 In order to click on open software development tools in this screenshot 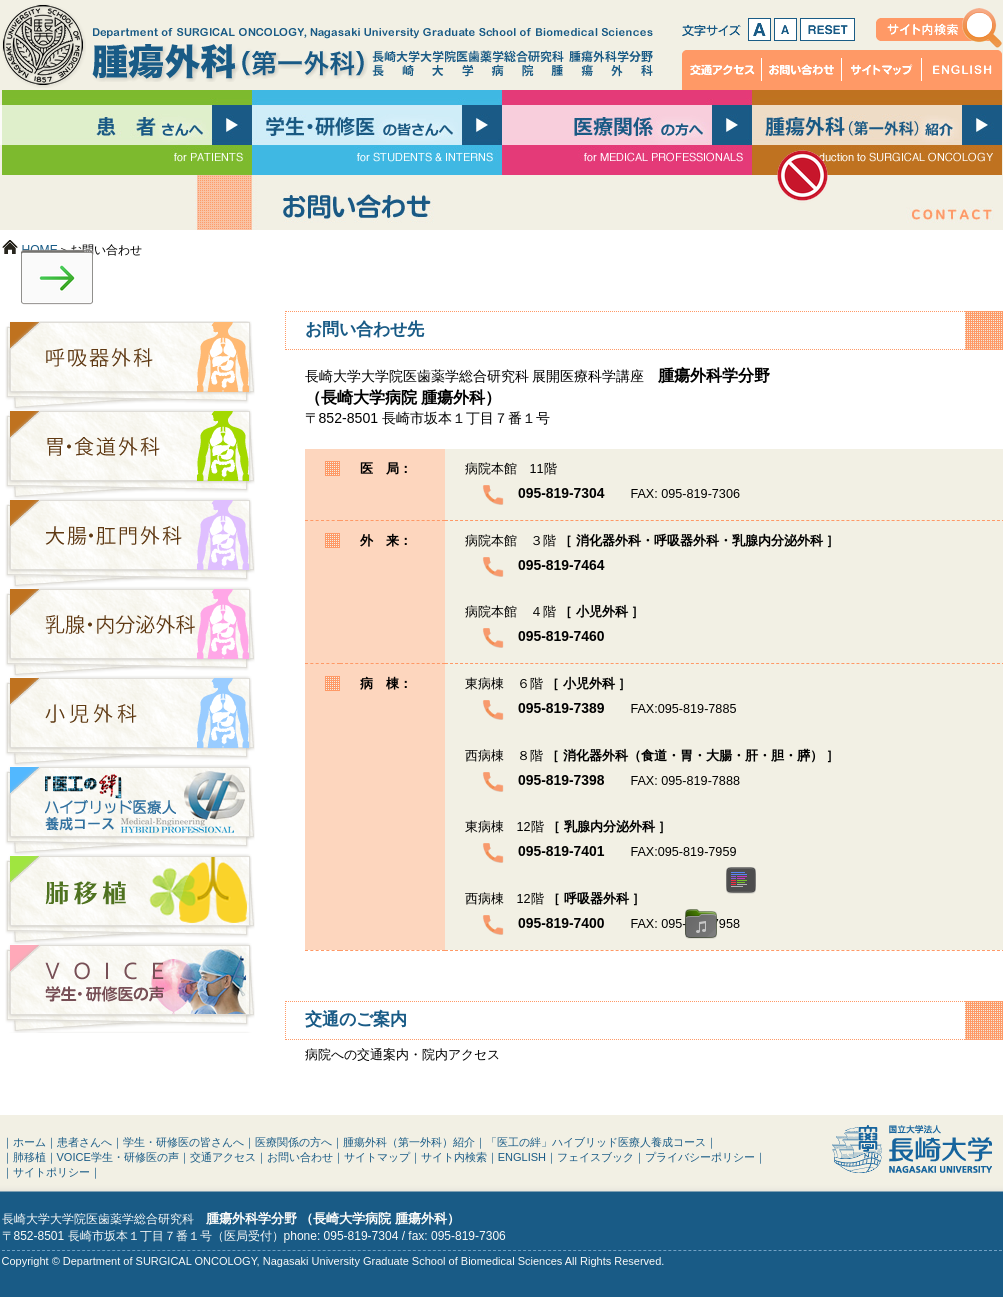, I will do `click(741, 880)`.